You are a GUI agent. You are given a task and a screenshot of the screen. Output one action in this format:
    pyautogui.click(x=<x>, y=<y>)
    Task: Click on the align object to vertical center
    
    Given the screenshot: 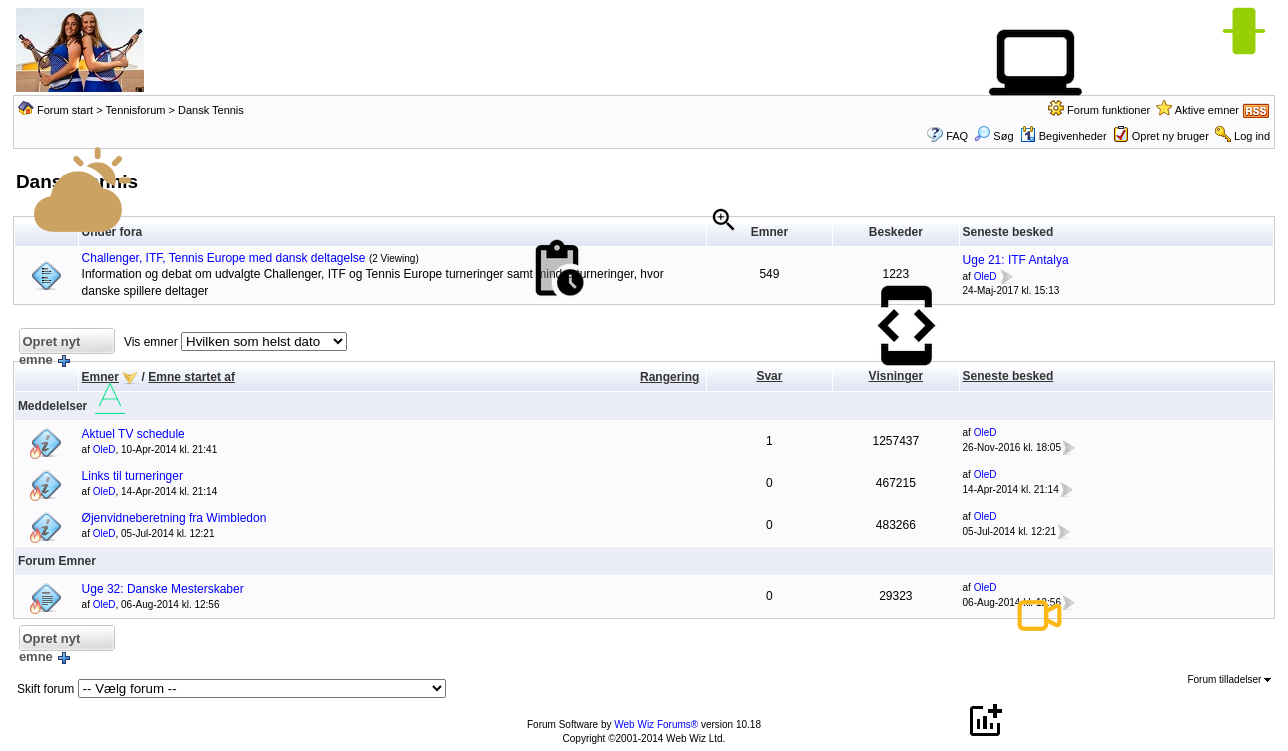 What is the action you would take?
    pyautogui.click(x=1244, y=31)
    